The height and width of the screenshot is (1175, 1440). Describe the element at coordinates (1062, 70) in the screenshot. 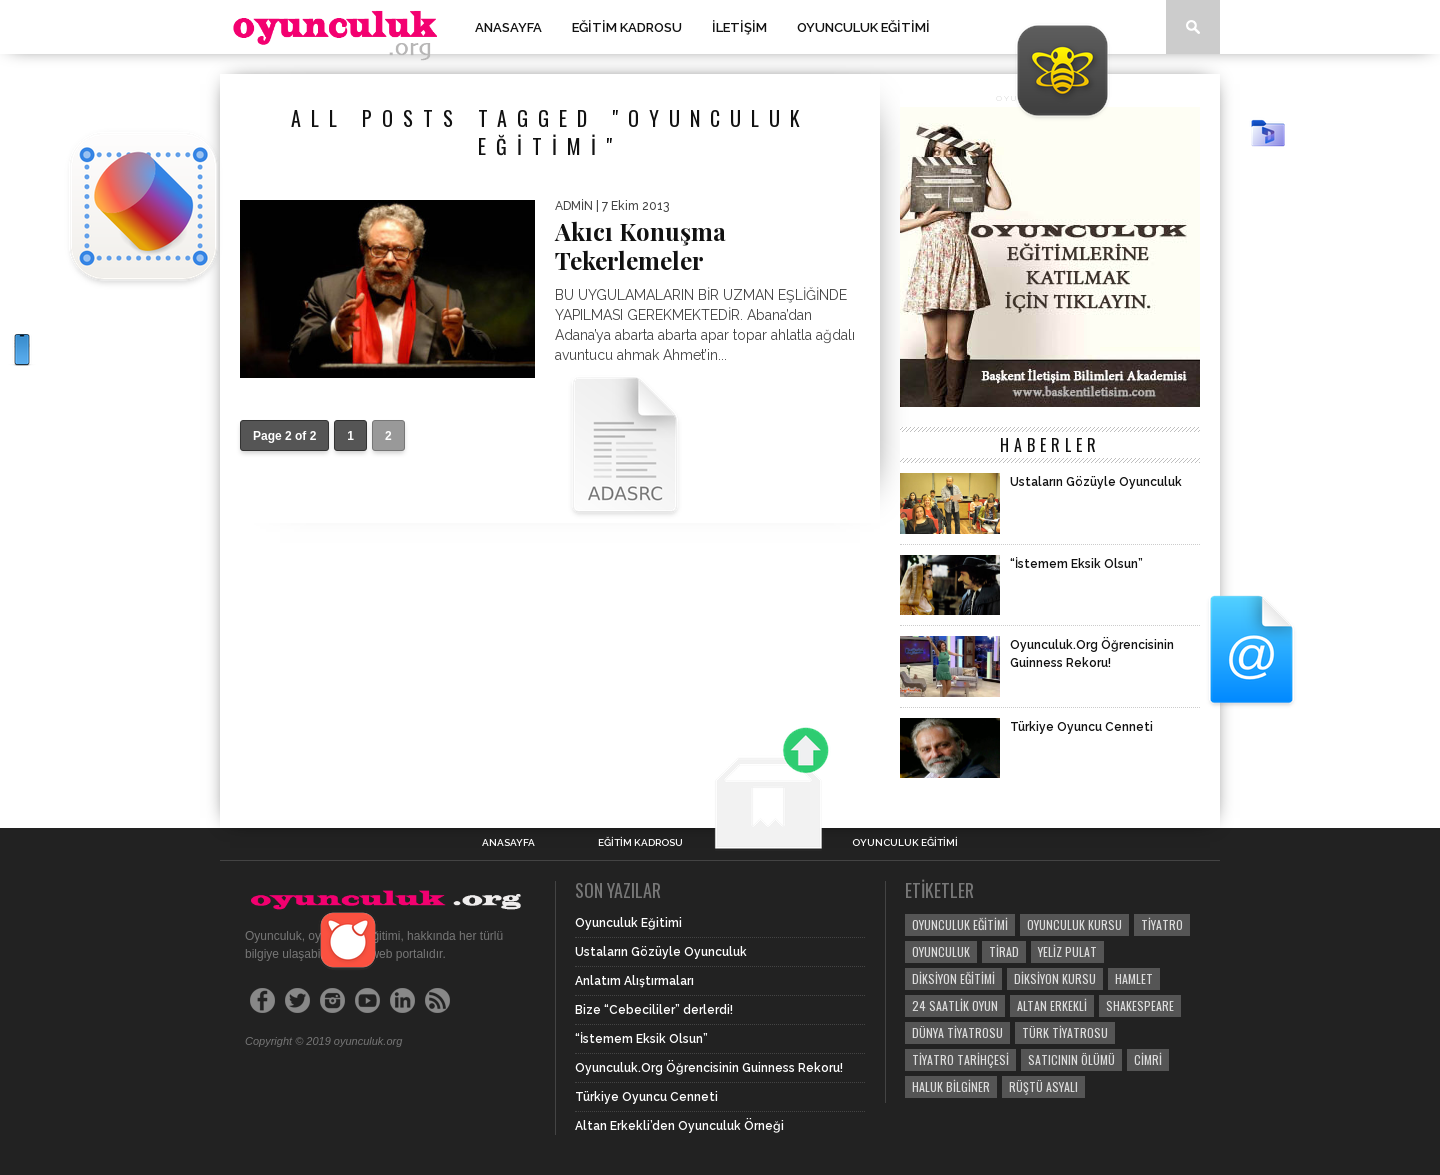

I see `open freeplane mind mapping application` at that location.